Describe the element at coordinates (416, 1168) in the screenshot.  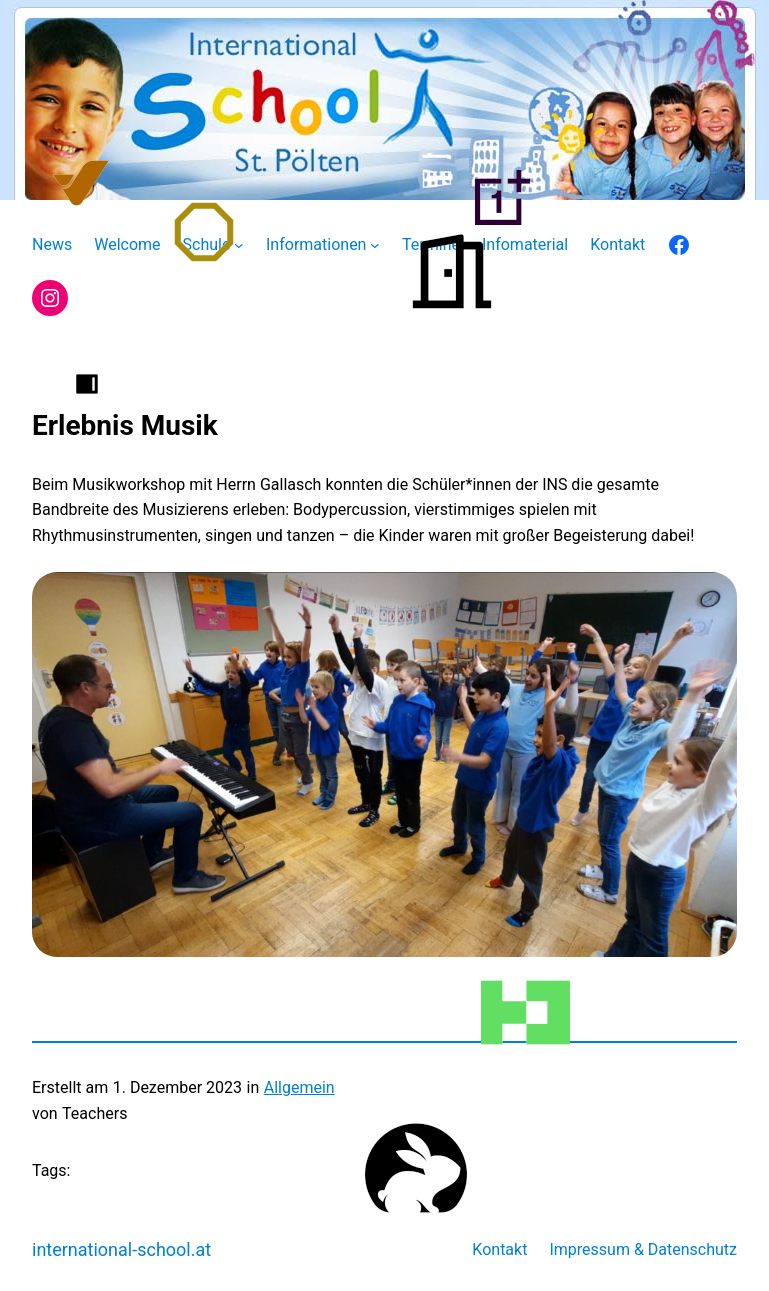
I see `coderabbit logo - ai-powered code review platform` at that location.